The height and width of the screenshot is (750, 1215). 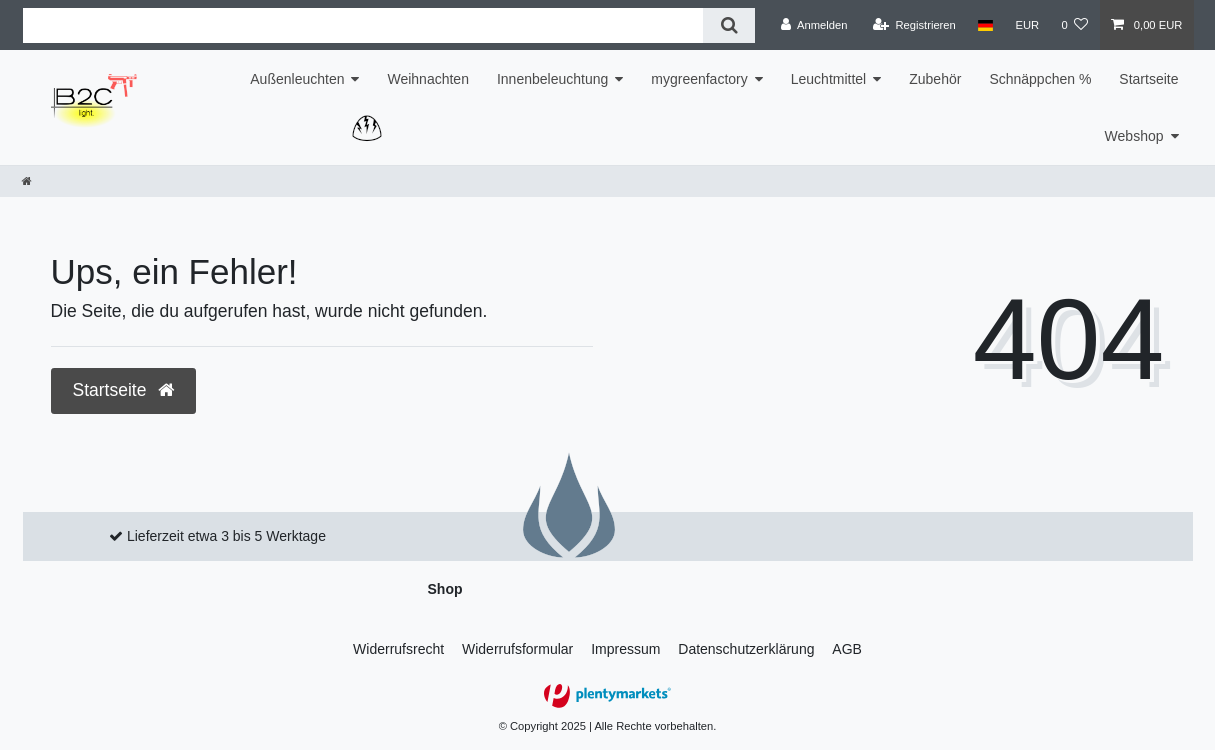 What do you see at coordinates (367, 128) in the screenshot?
I see `activate energy shield or barrier` at bounding box center [367, 128].